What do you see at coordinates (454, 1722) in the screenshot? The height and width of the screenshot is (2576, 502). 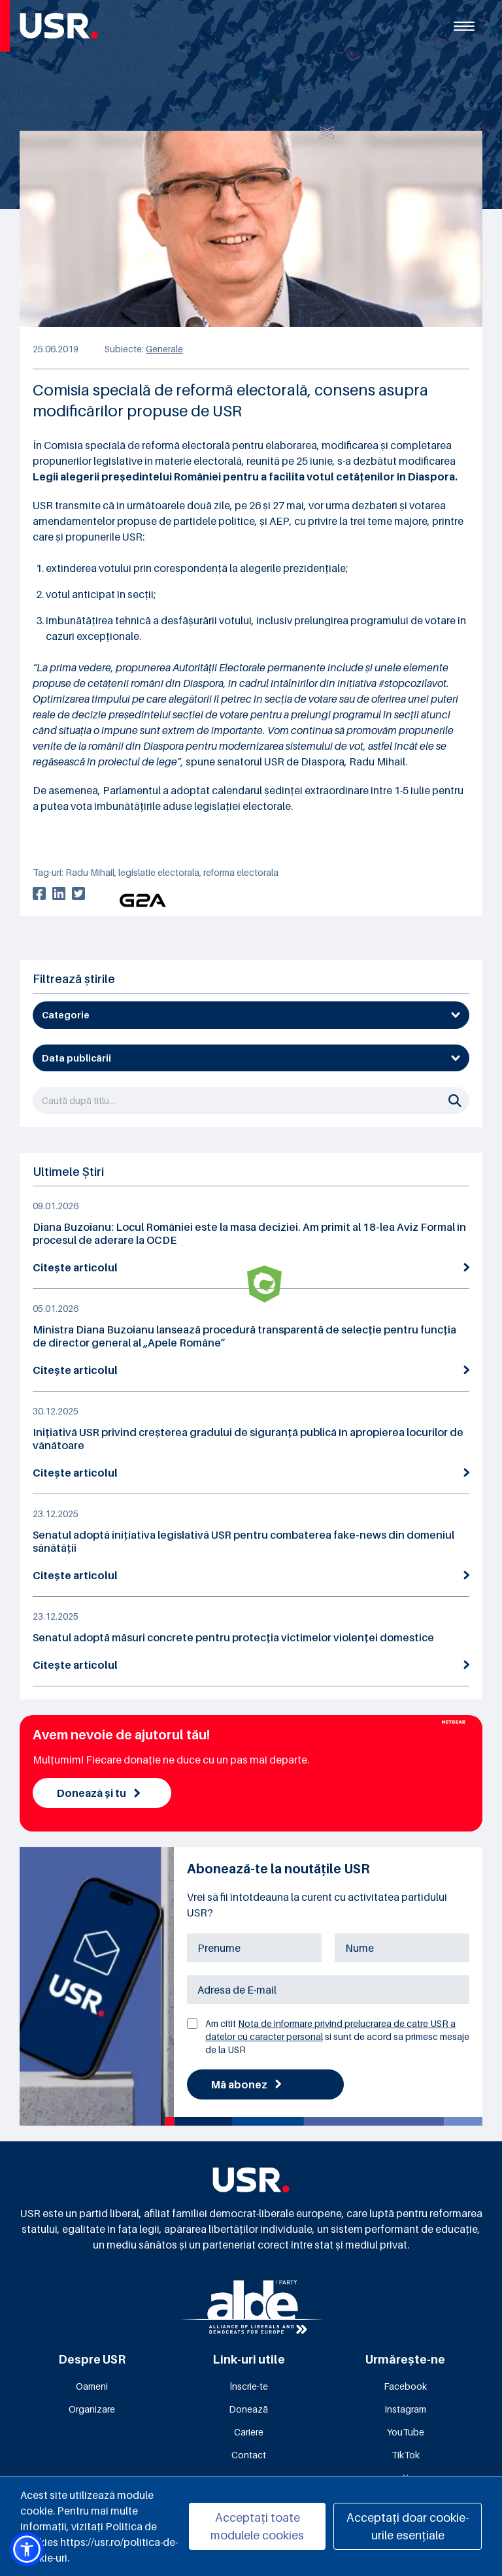 I see `netgear brand logo` at bounding box center [454, 1722].